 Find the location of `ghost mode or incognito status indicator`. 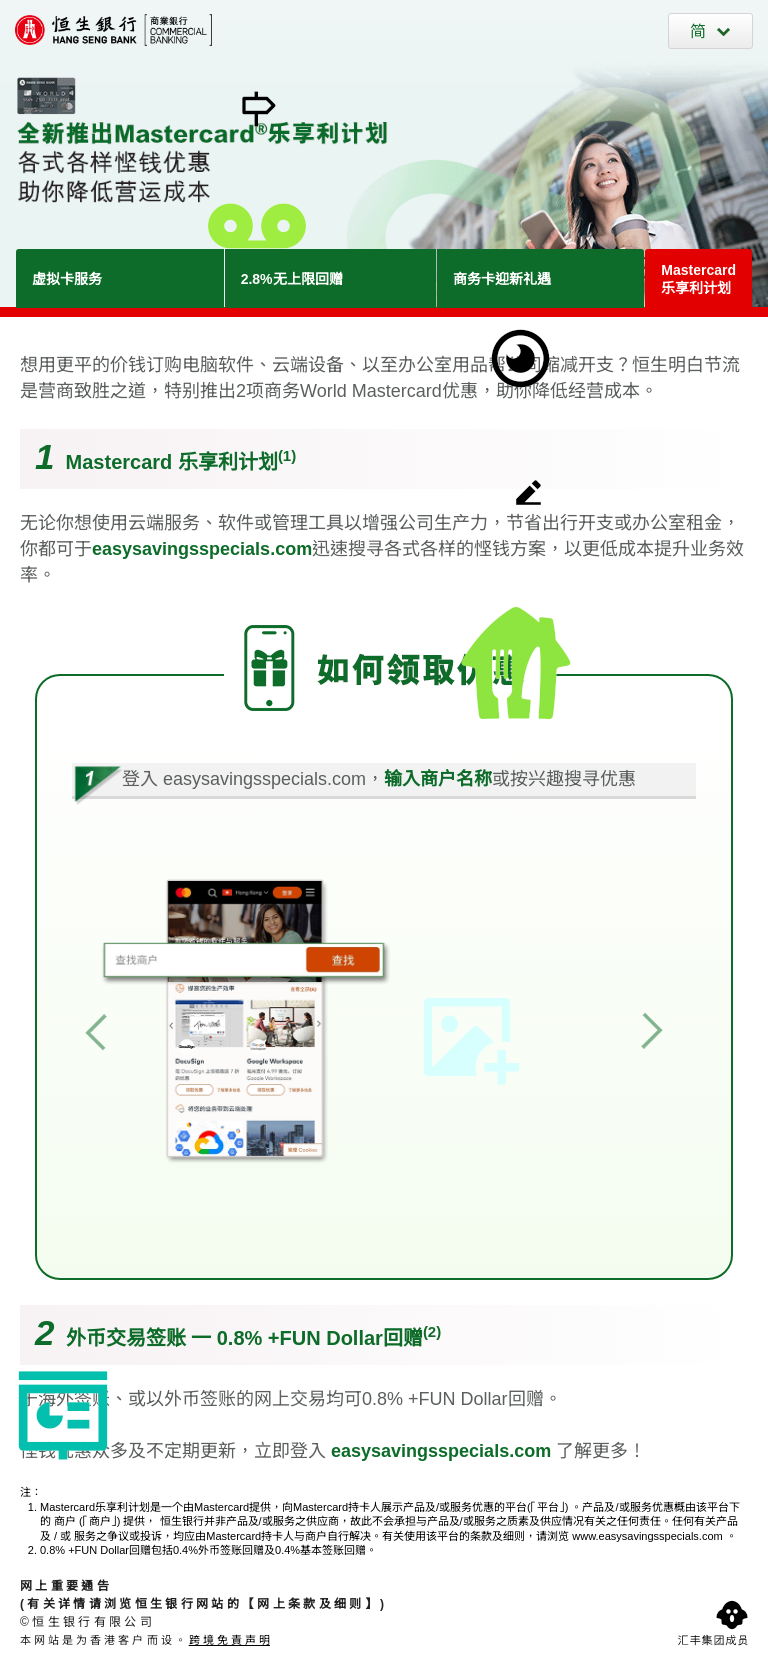

ghost mode or incognito status indicator is located at coordinates (732, 1615).